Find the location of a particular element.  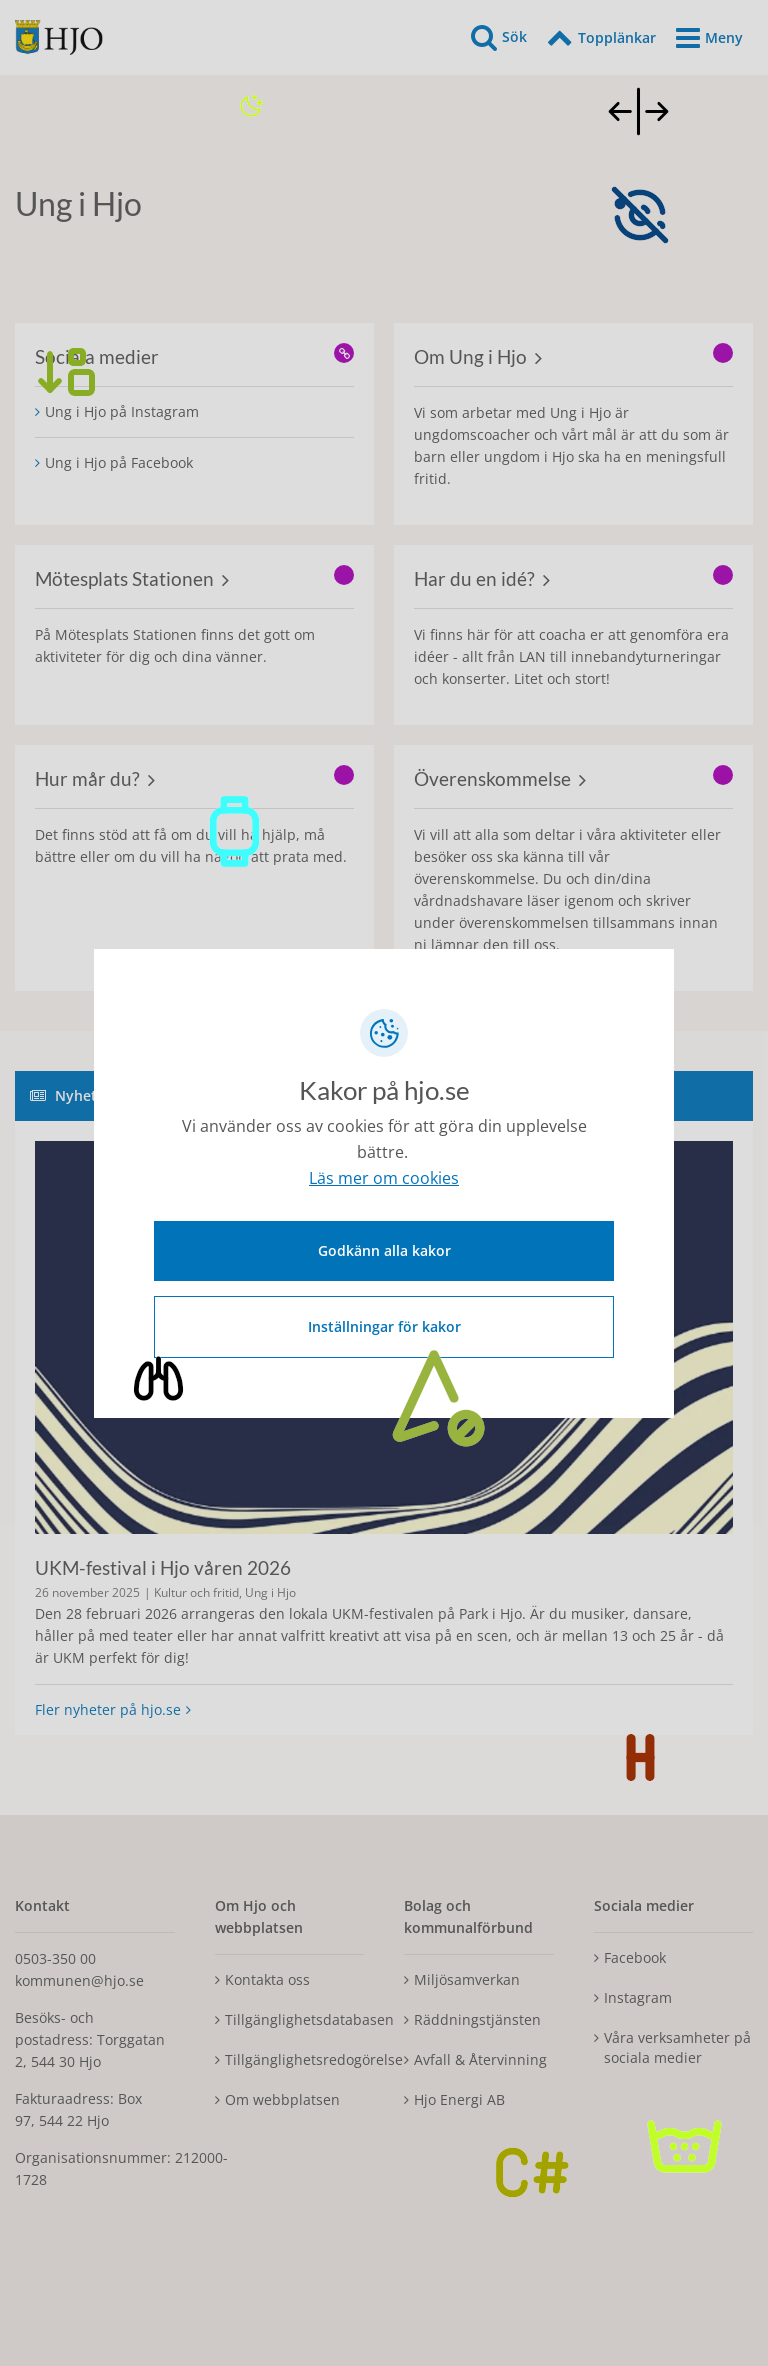

sort items from smallest to largest is located at coordinates (65, 372).